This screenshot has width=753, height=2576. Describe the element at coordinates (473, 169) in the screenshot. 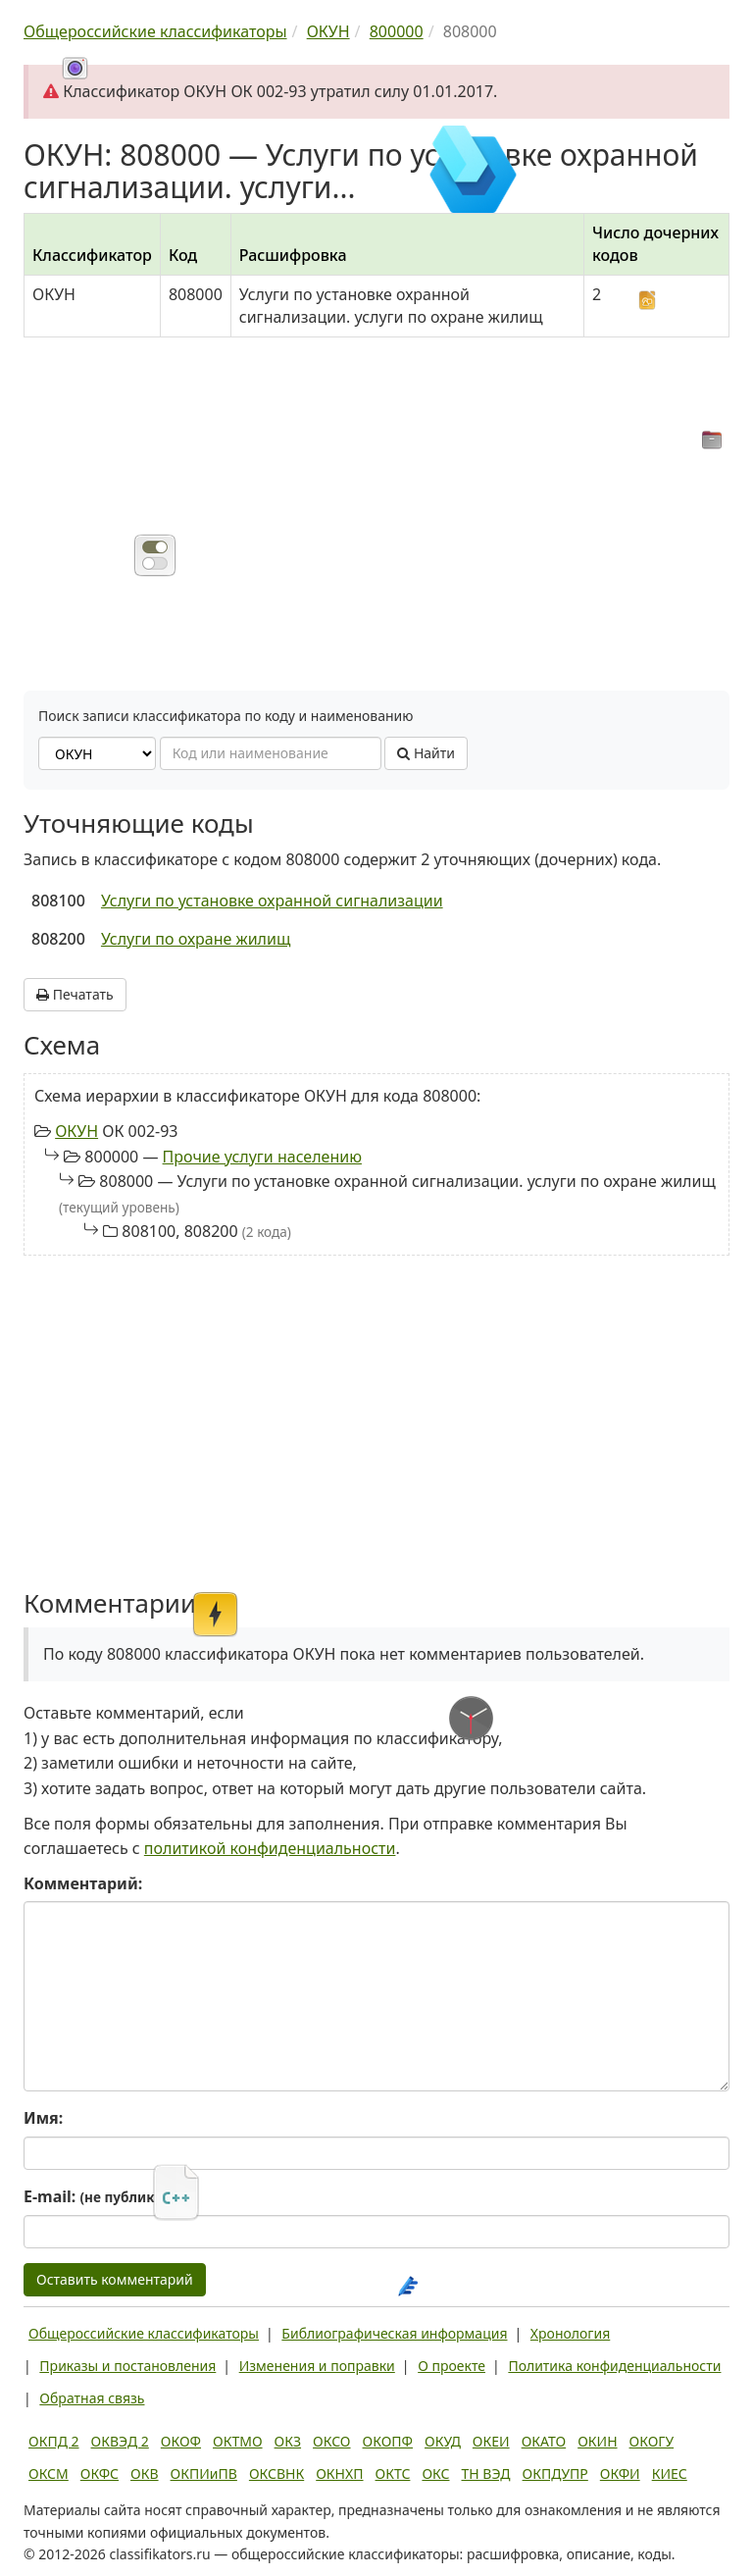

I see `open Microsoft Dynamics 365 application` at that location.